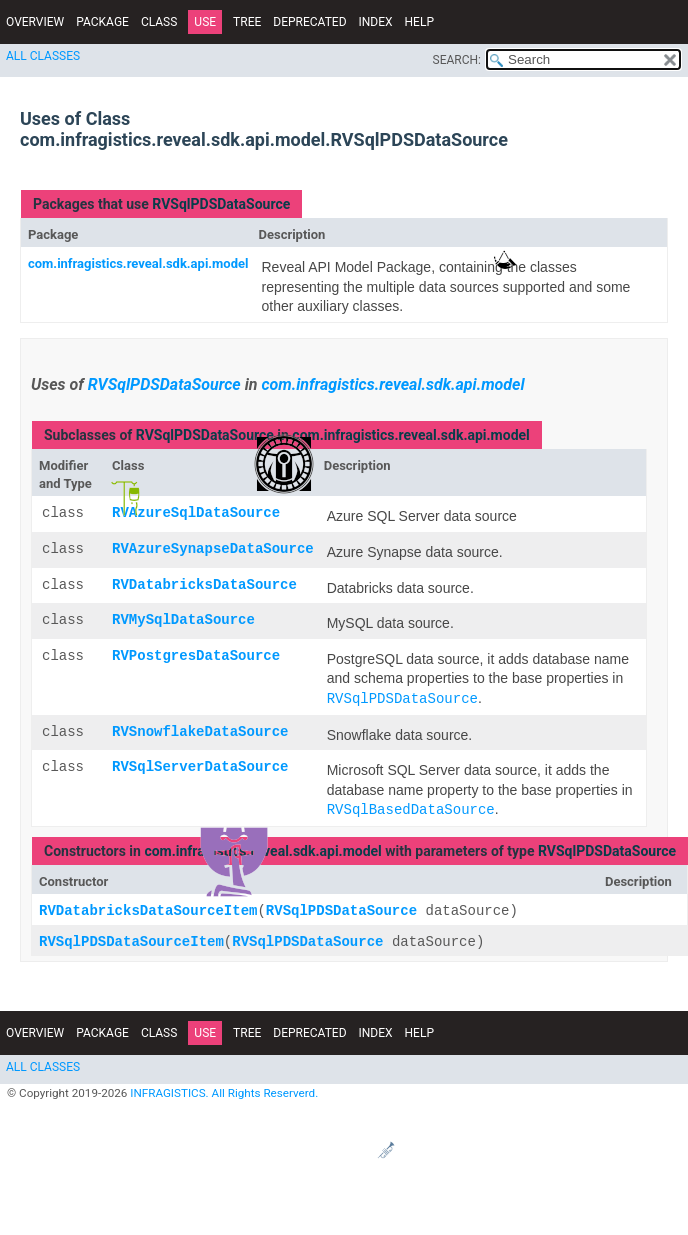 This screenshot has width=688, height=1235. Describe the element at coordinates (386, 1150) in the screenshot. I see `play sound or audio notification` at that location.